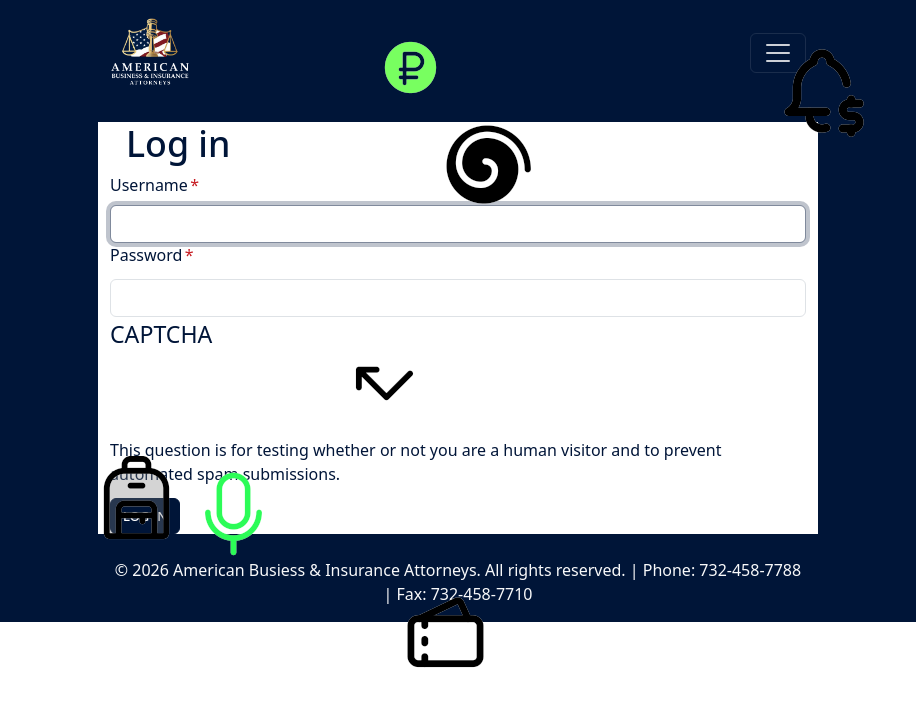 This screenshot has width=916, height=720. I want to click on view your tickets, so click(445, 632).